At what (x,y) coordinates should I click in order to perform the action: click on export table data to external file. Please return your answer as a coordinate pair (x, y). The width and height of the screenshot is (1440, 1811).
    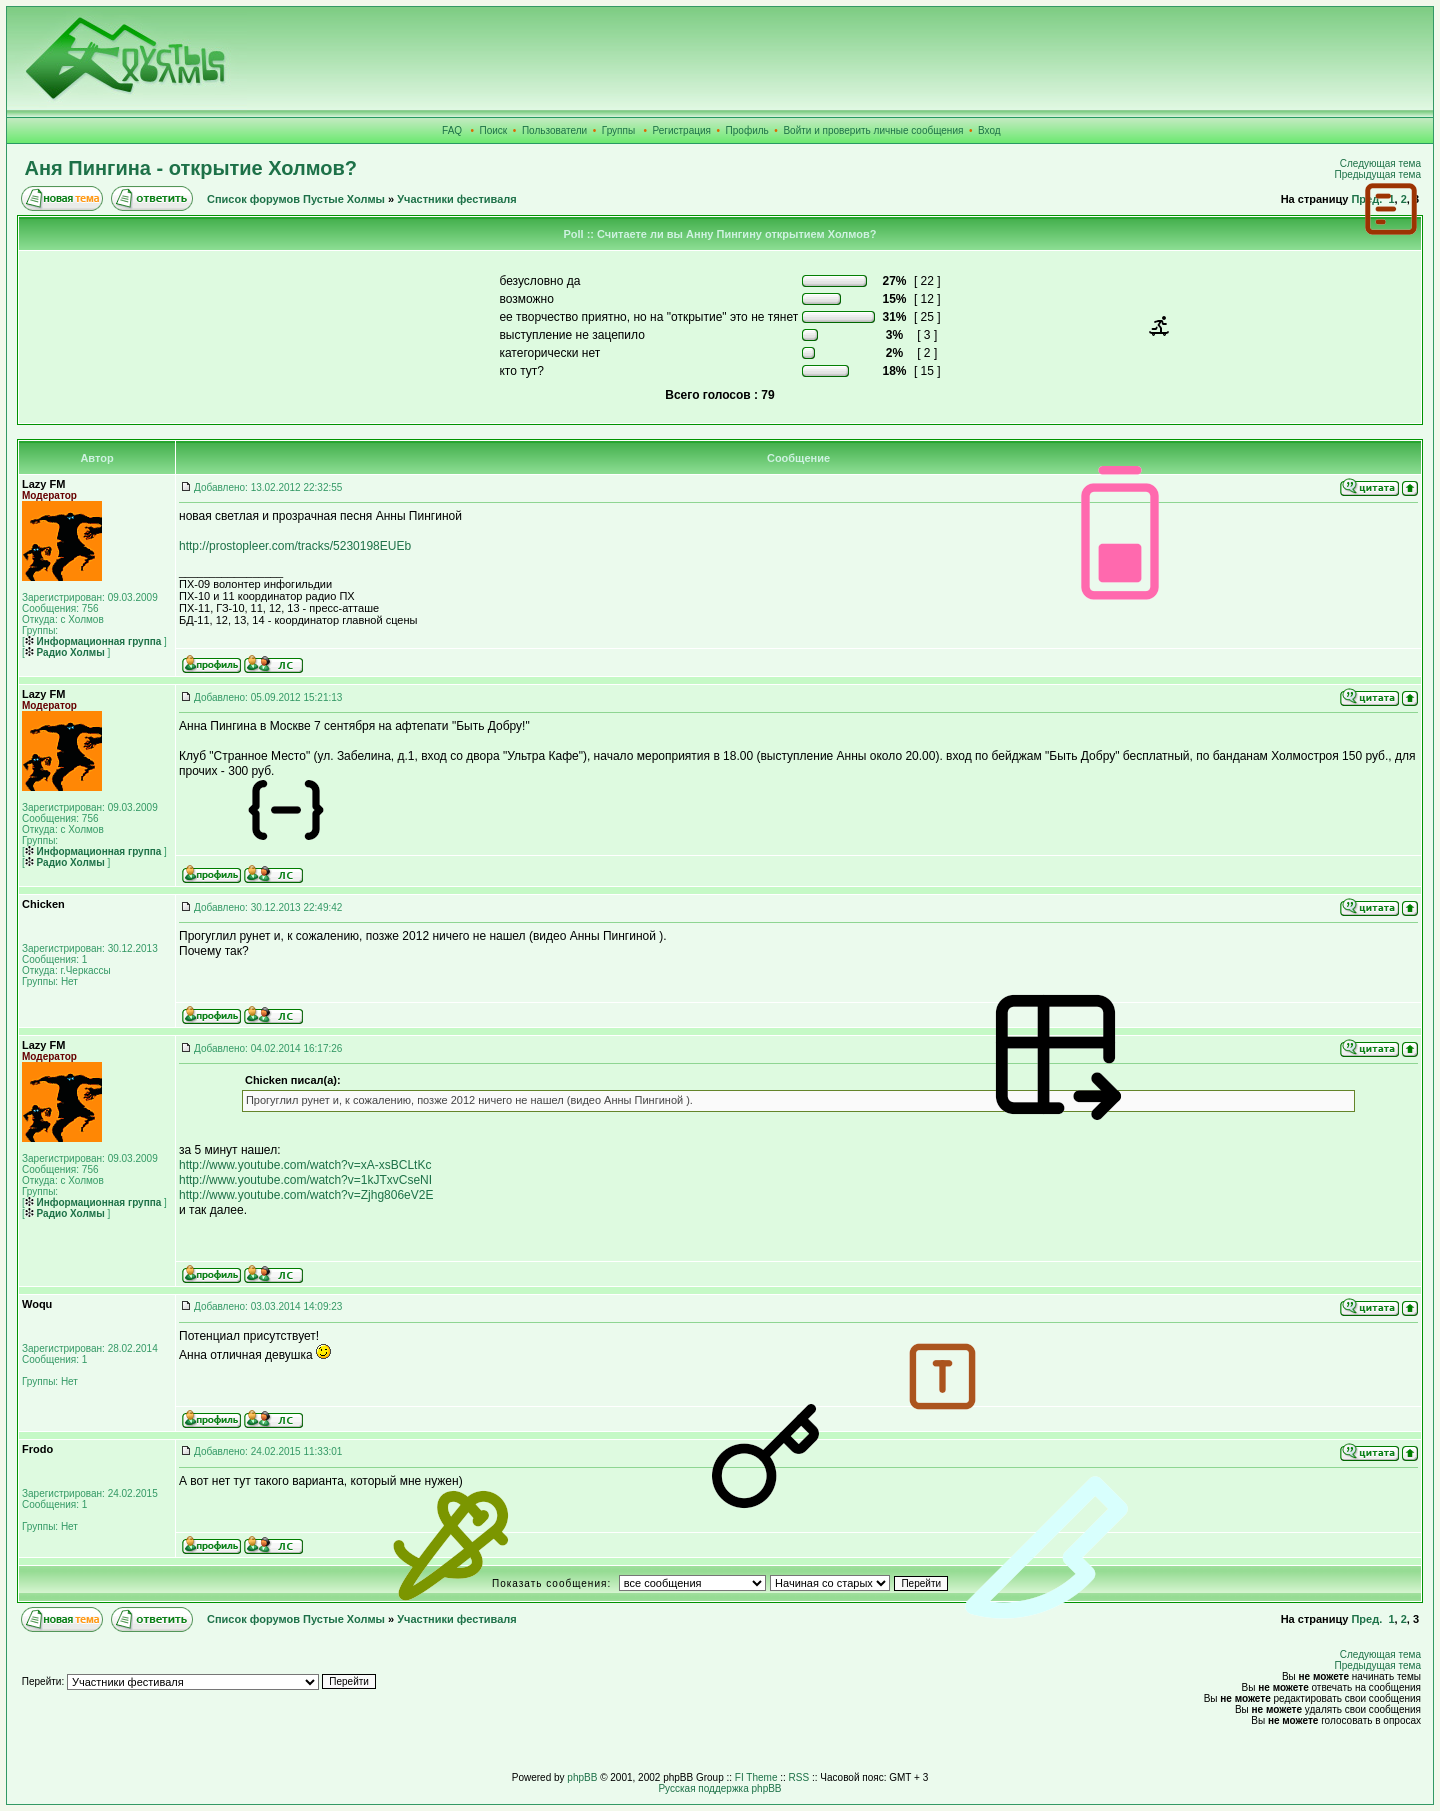
    Looking at the image, I should click on (1055, 1054).